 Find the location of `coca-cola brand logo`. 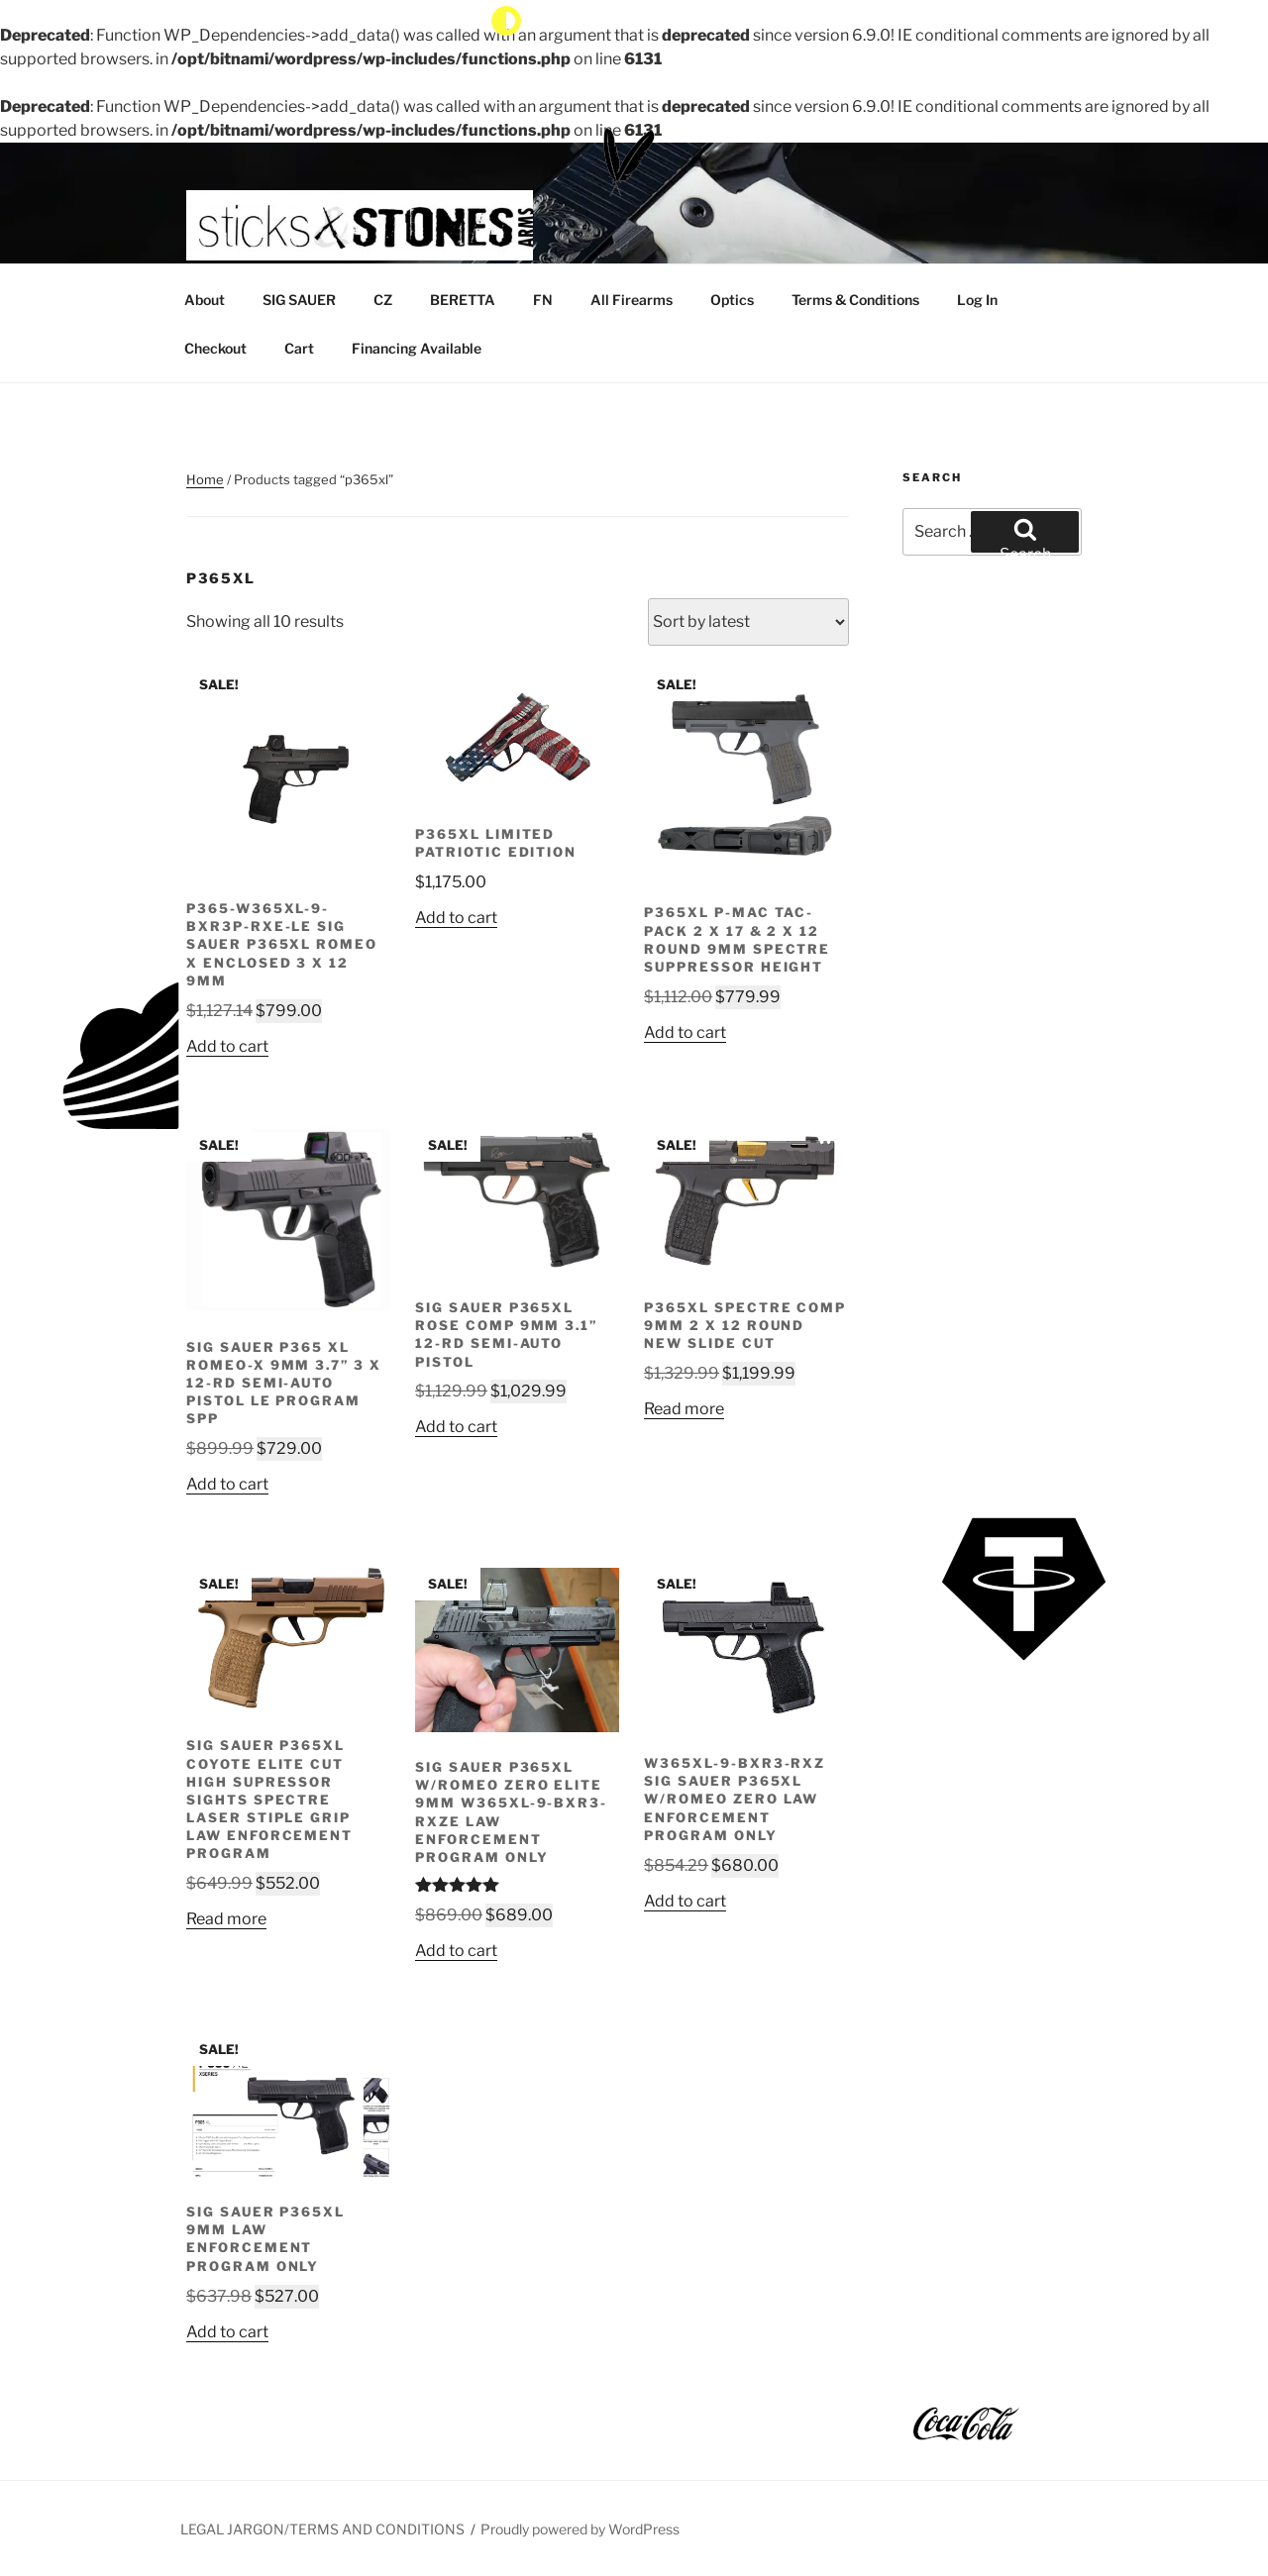

coca-cola brand logo is located at coordinates (966, 2423).